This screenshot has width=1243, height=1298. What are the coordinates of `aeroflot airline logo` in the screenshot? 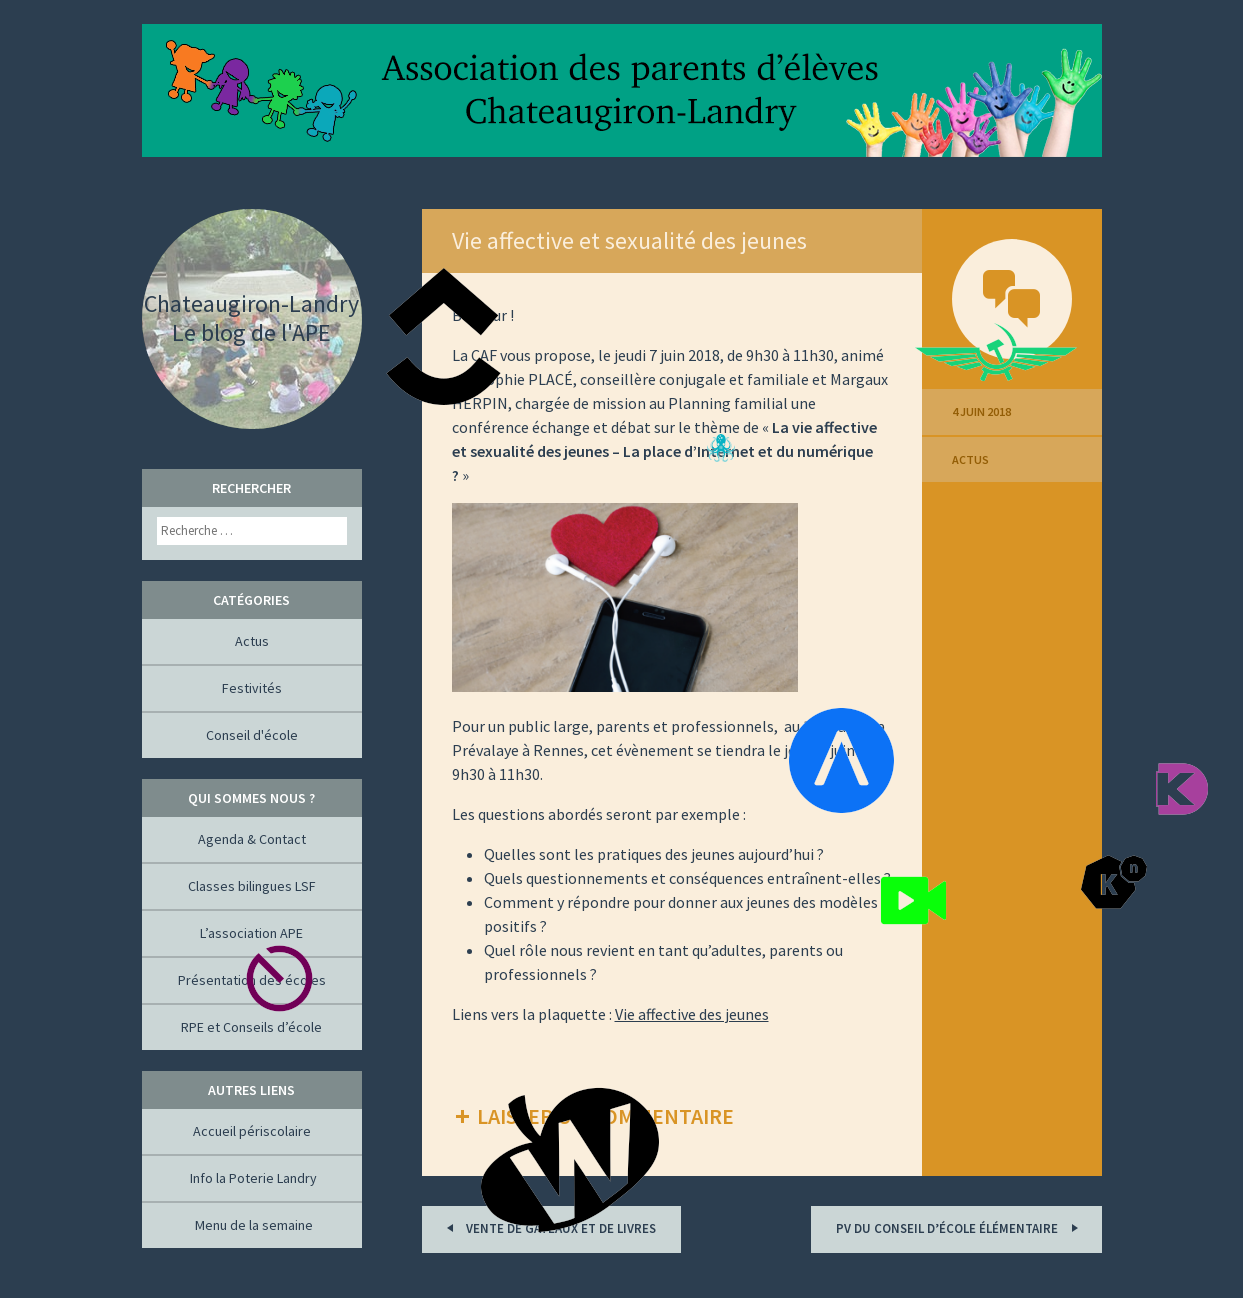 It's located at (996, 352).